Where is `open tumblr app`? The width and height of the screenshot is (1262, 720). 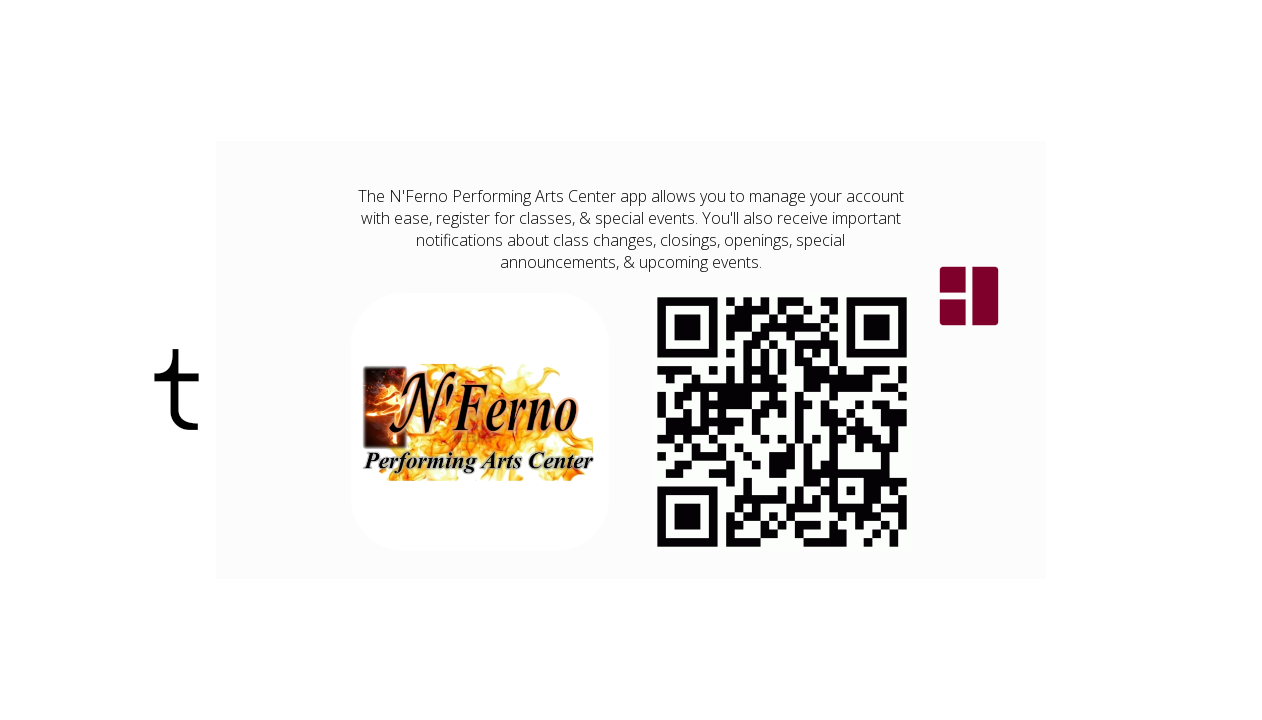
open tumblr app is located at coordinates (174, 389).